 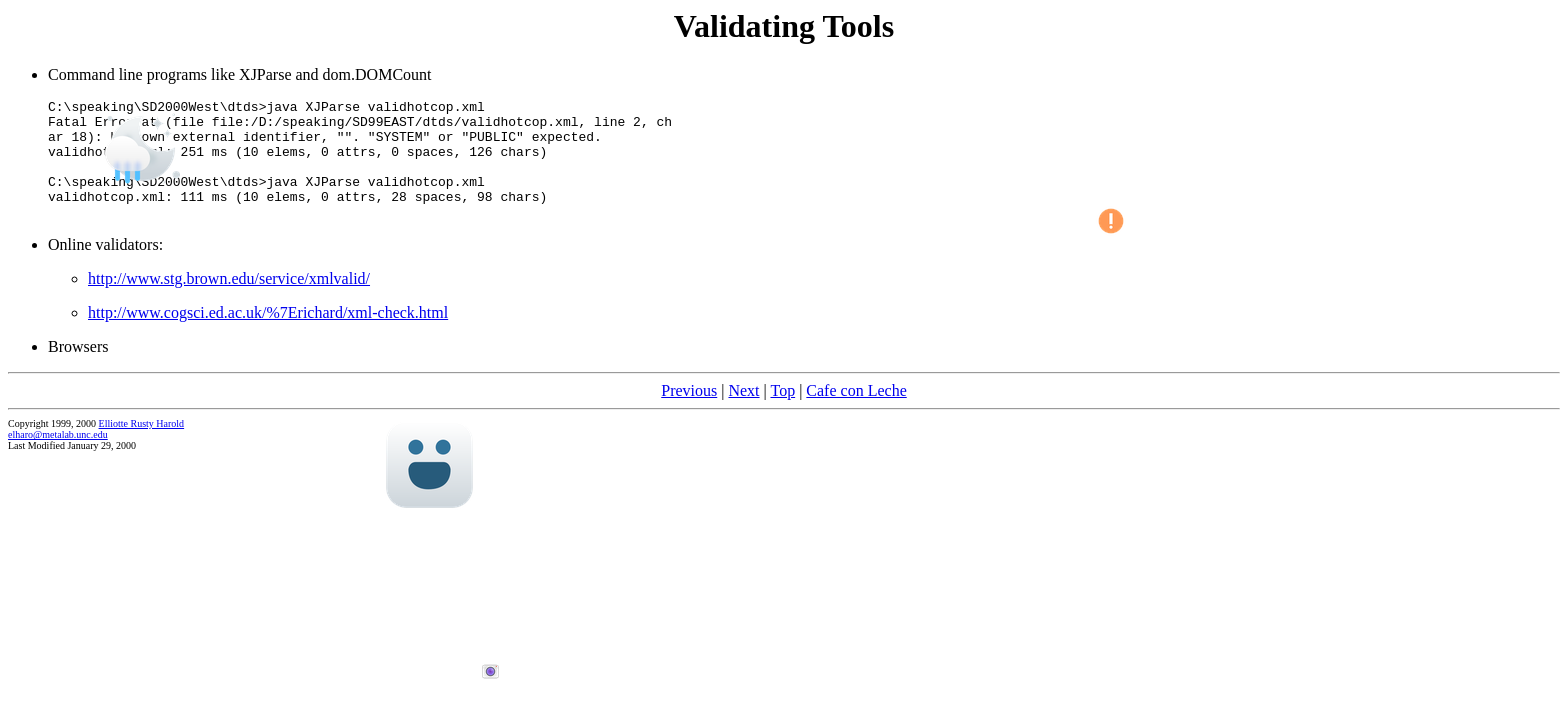 What do you see at coordinates (1111, 221) in the screenshot?
I see `indicates locally modified file not yet staged for commit` at bounding box center [1111, 221].